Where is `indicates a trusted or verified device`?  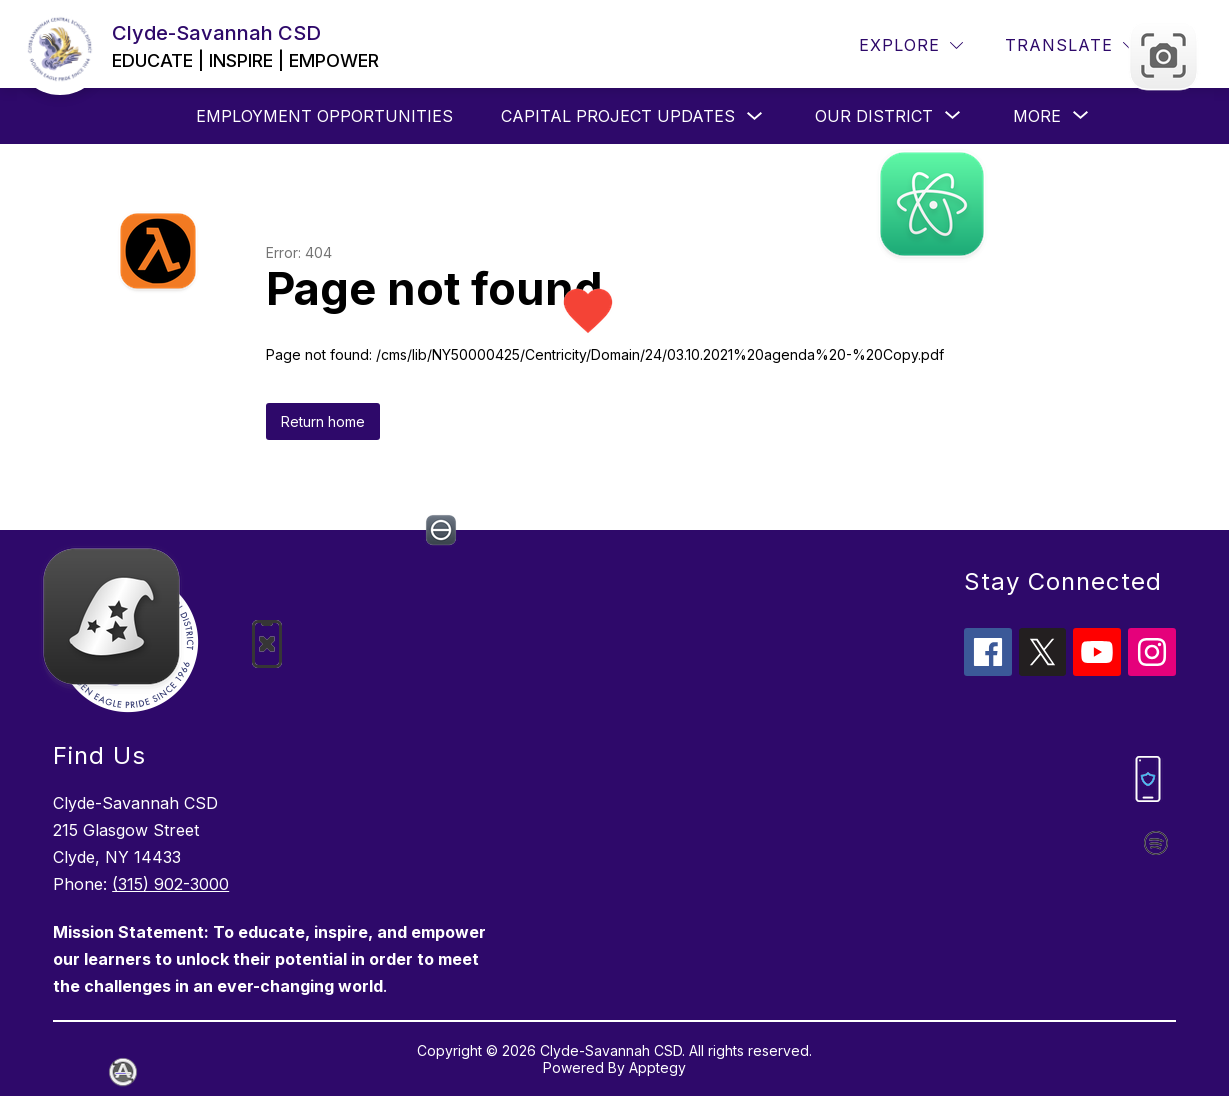 indicates a trusted or verified device is located at coordinates (1148, 779).